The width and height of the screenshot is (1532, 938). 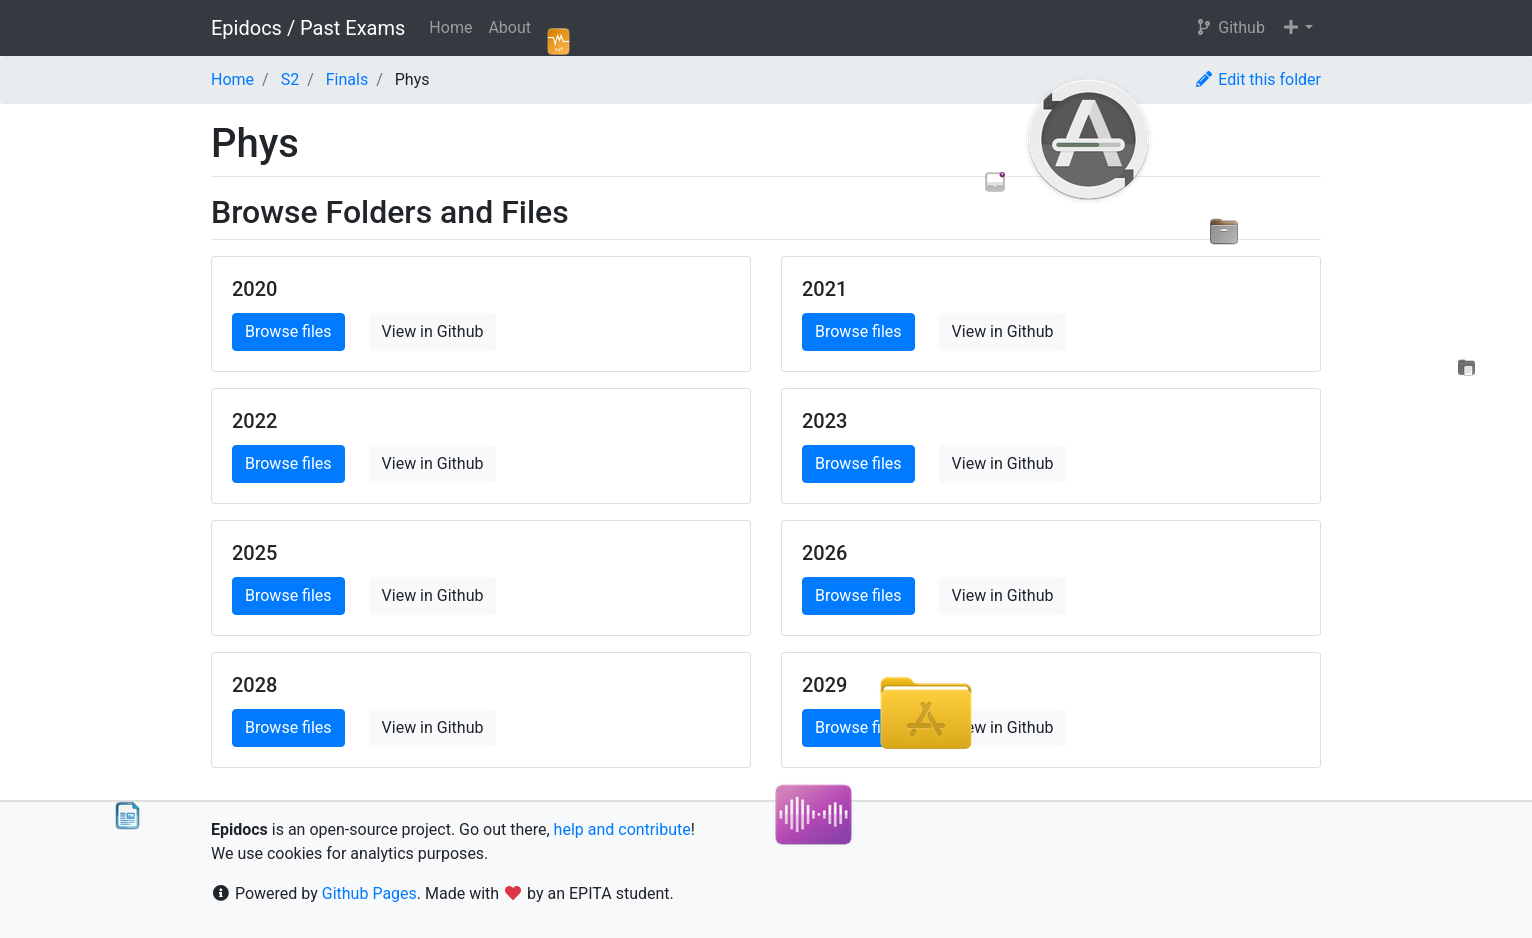 I want to click on open the audio recorder app, so click(x=813, y=814).